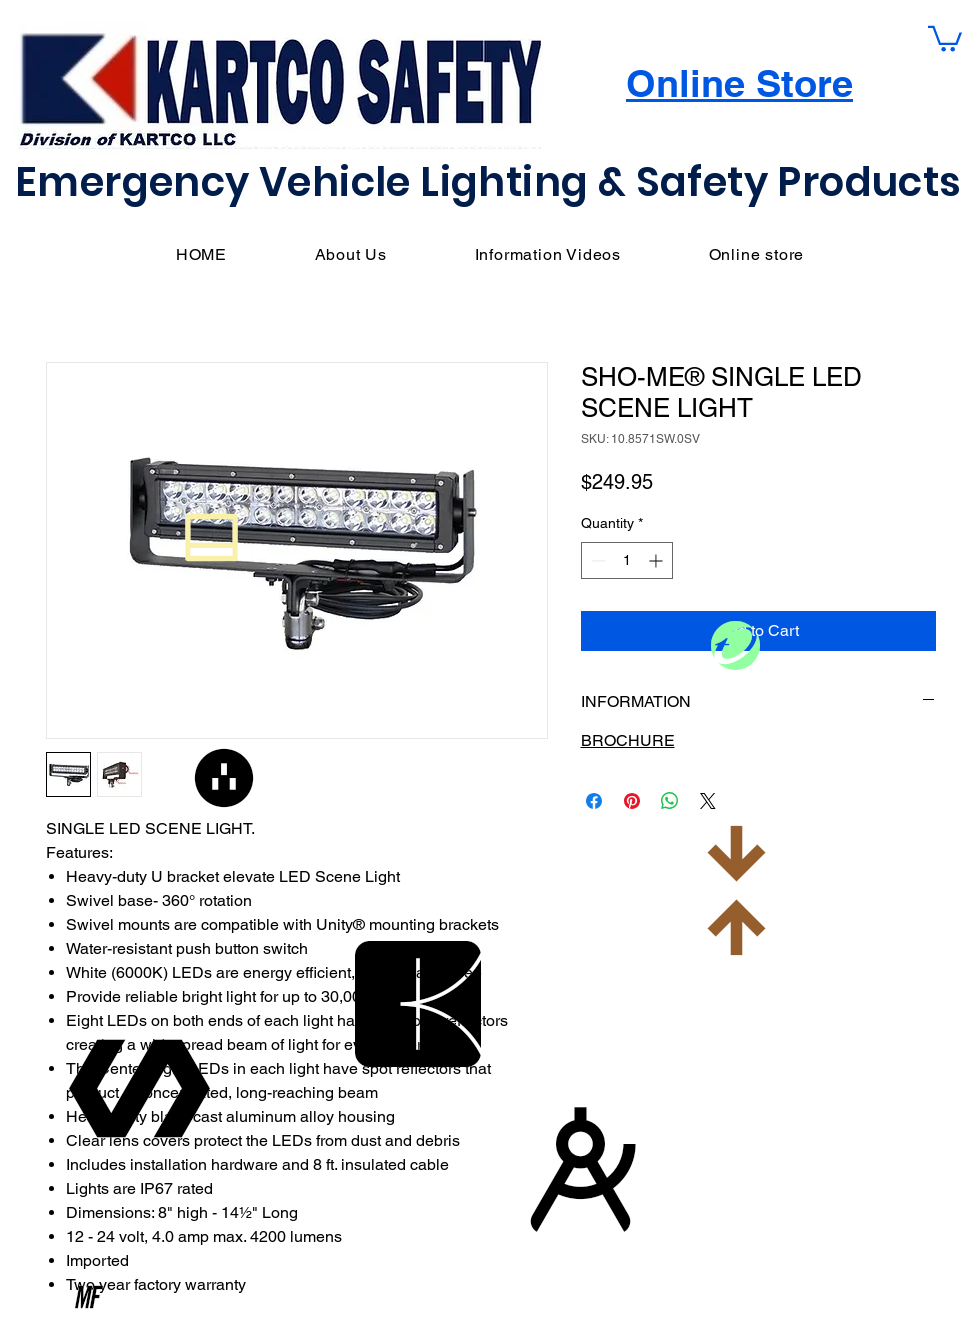  Describe the element at coordinates (580, 1168) in the screenshot. I see `access drawing compass tool` at that location.